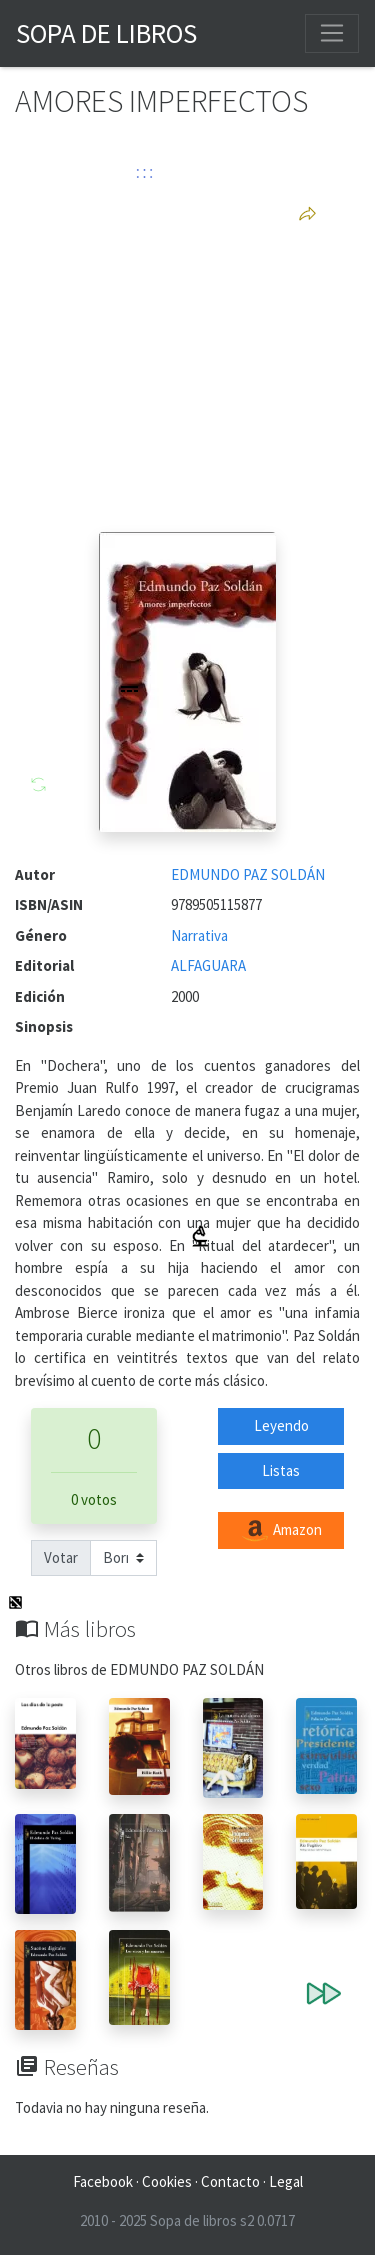  Describe the element at coordinates (307, 214) in the screenshot. I see `share content with others` at that location.